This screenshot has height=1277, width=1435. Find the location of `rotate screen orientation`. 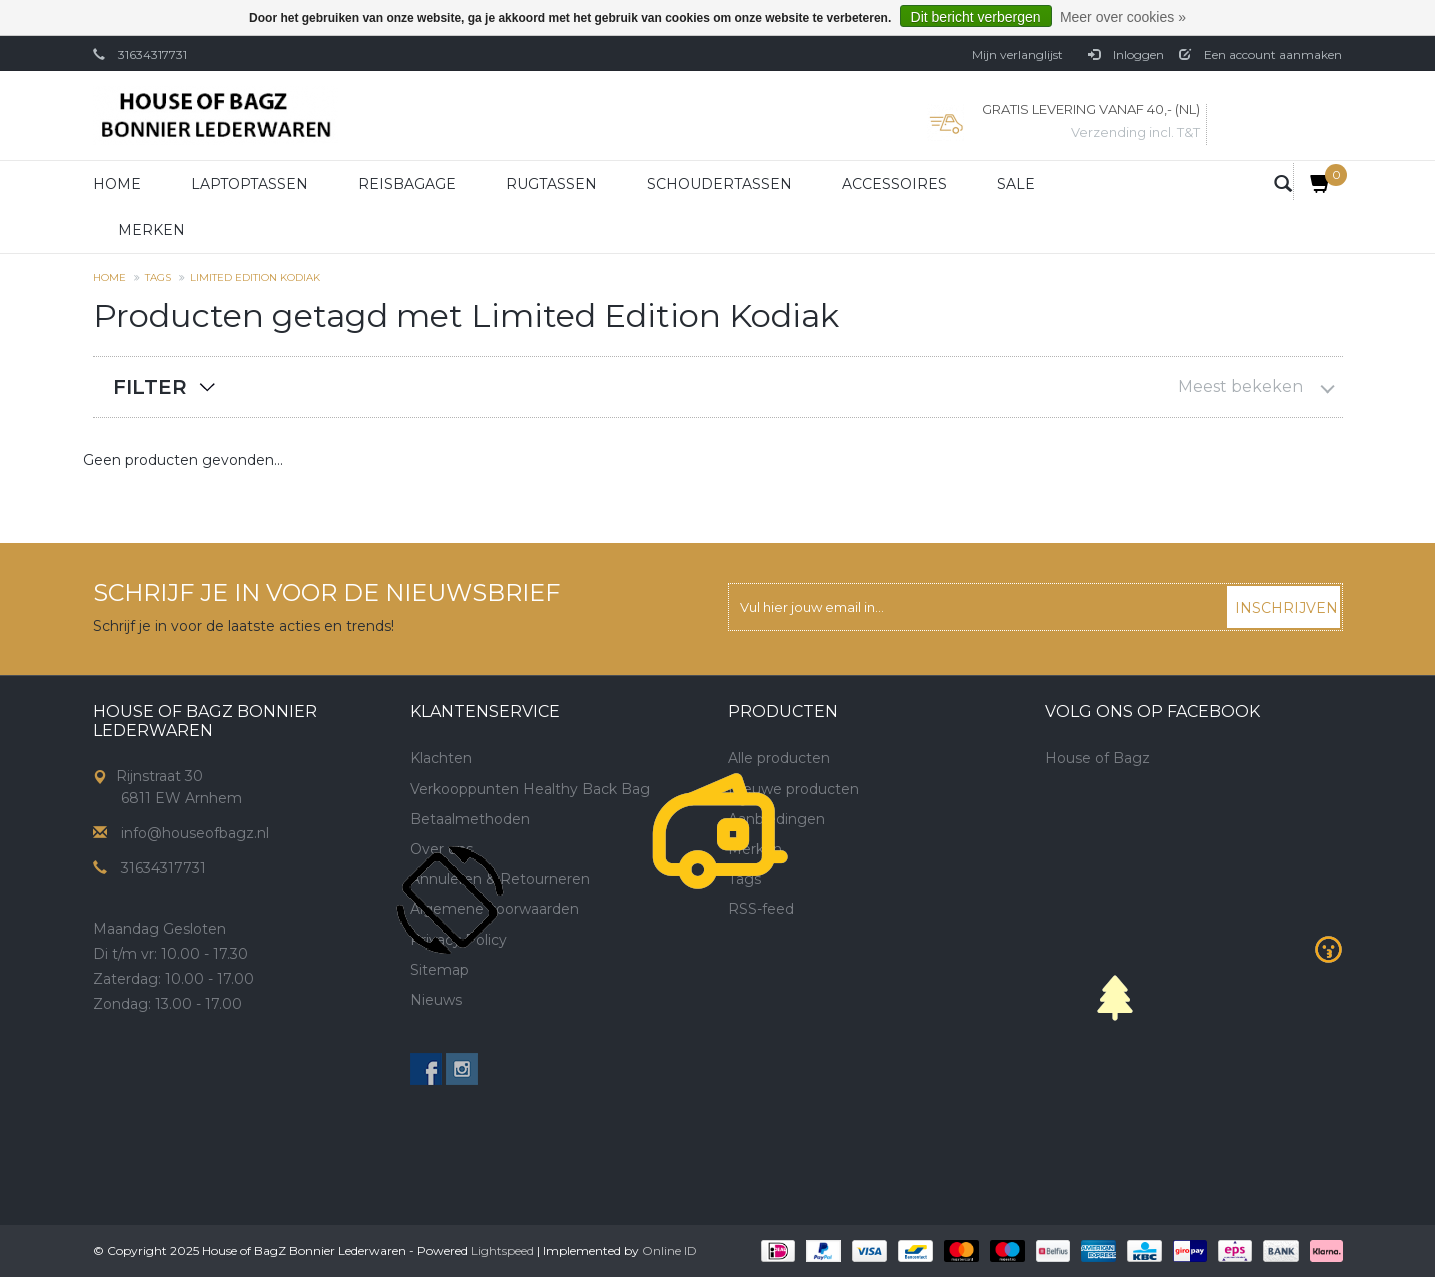

rotate screen orientation is located at coordinates (450, 900).